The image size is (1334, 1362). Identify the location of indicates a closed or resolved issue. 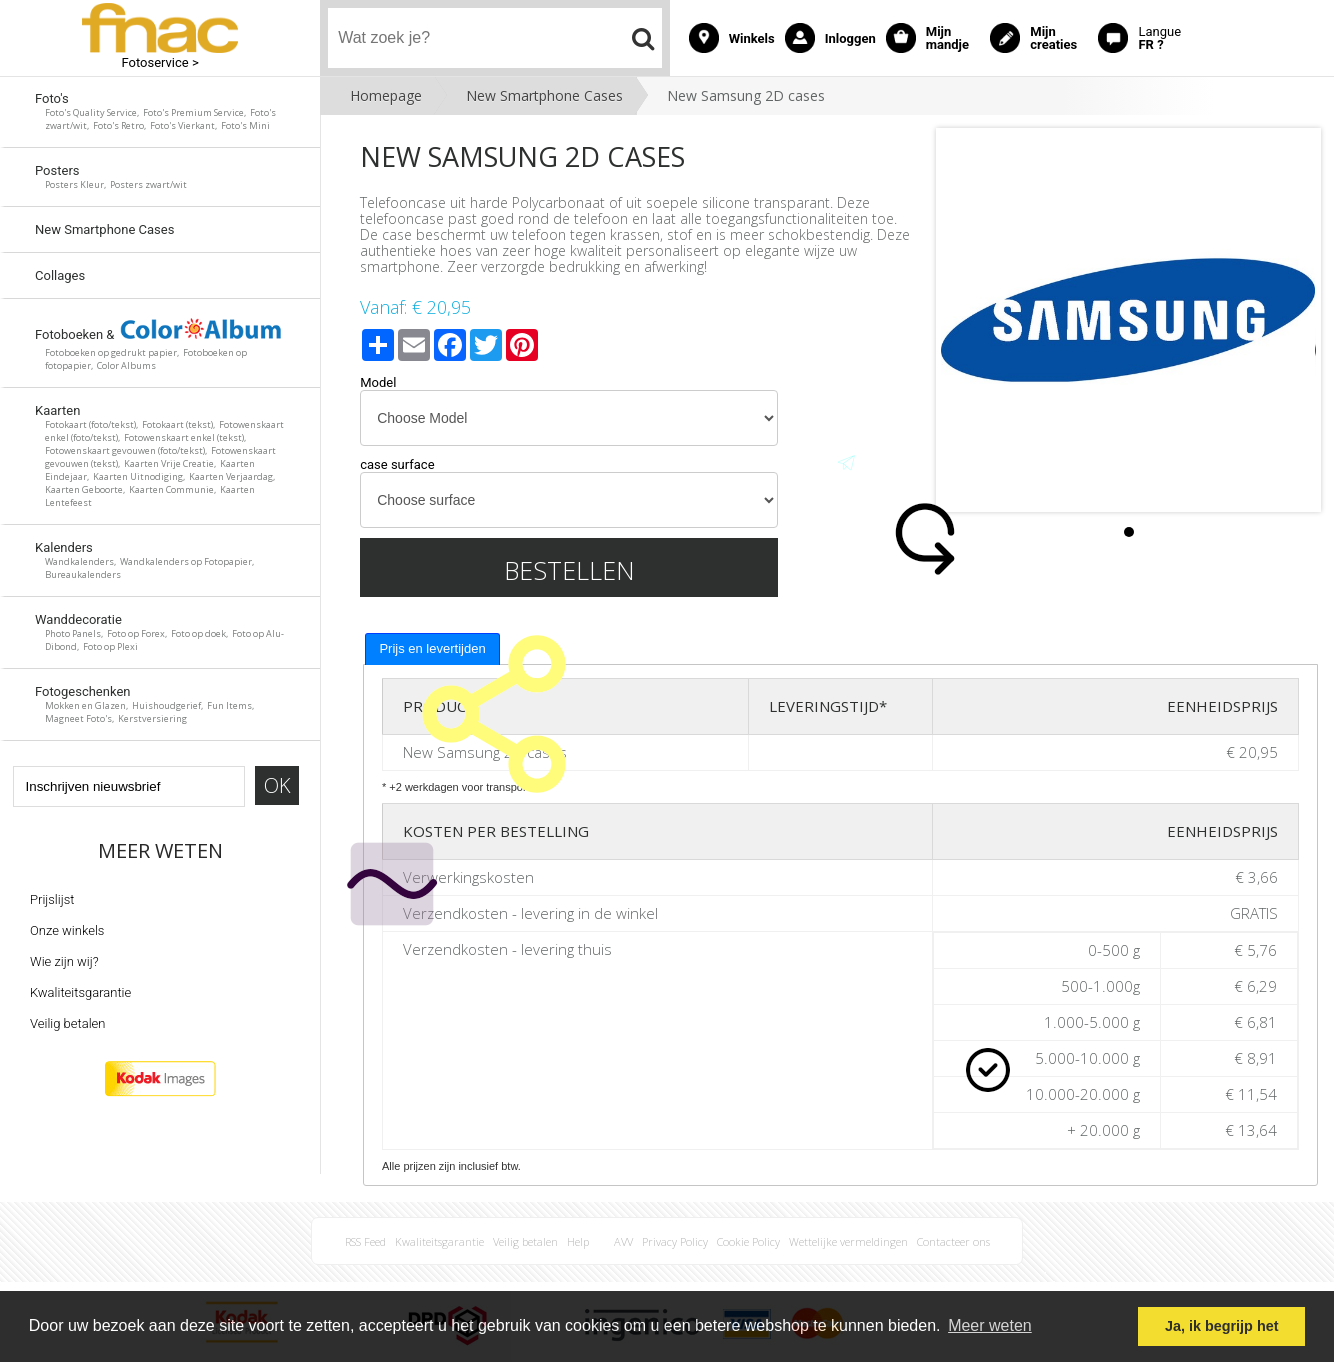
(988, 1070).